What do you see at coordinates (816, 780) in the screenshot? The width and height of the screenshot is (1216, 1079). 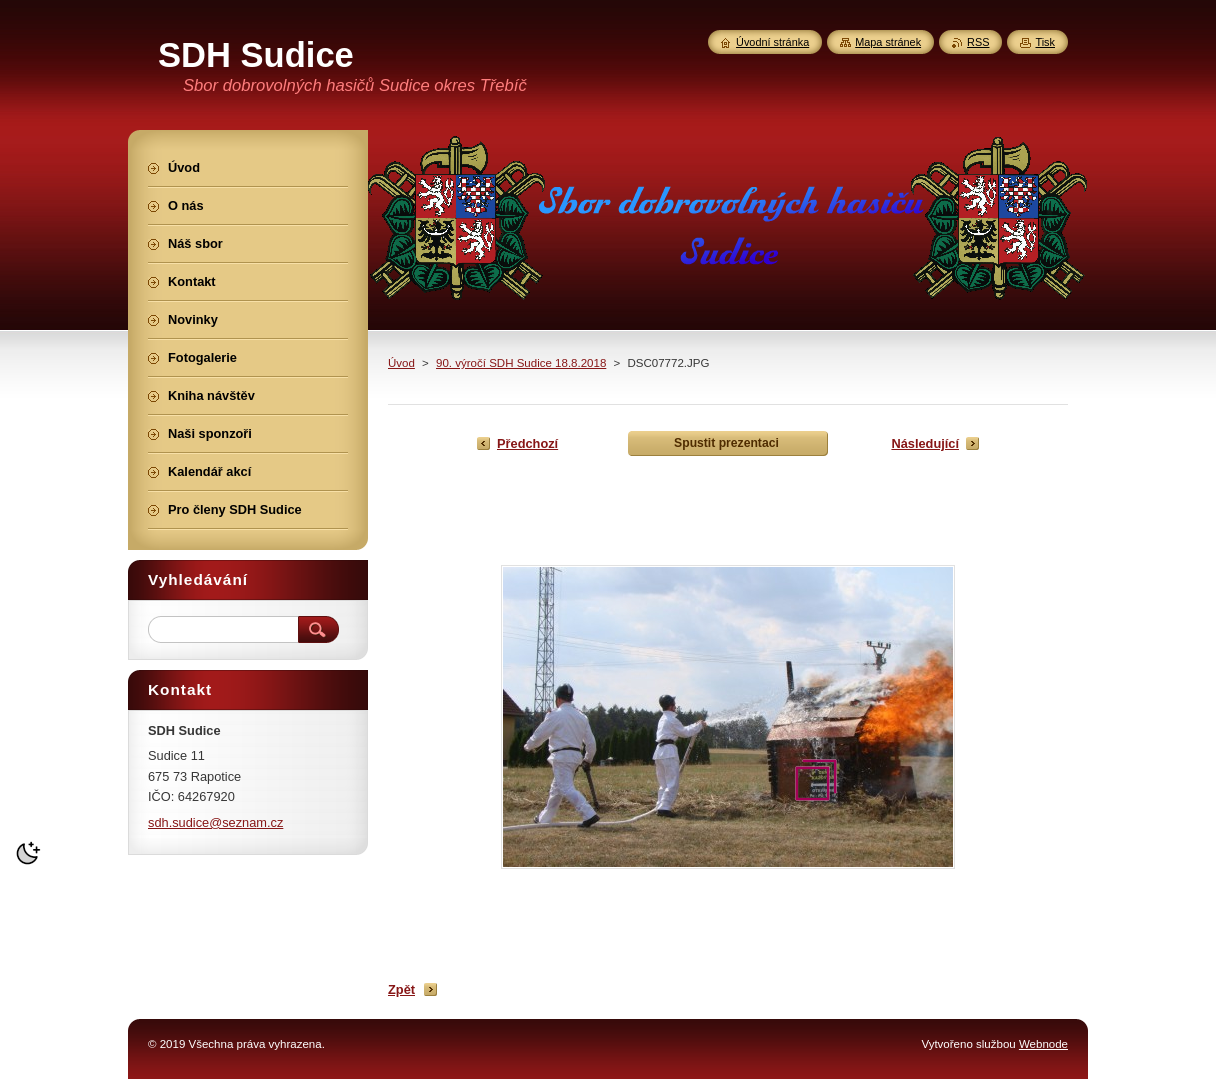 I see `copy to clipboard` at bounding box center [816, 780].